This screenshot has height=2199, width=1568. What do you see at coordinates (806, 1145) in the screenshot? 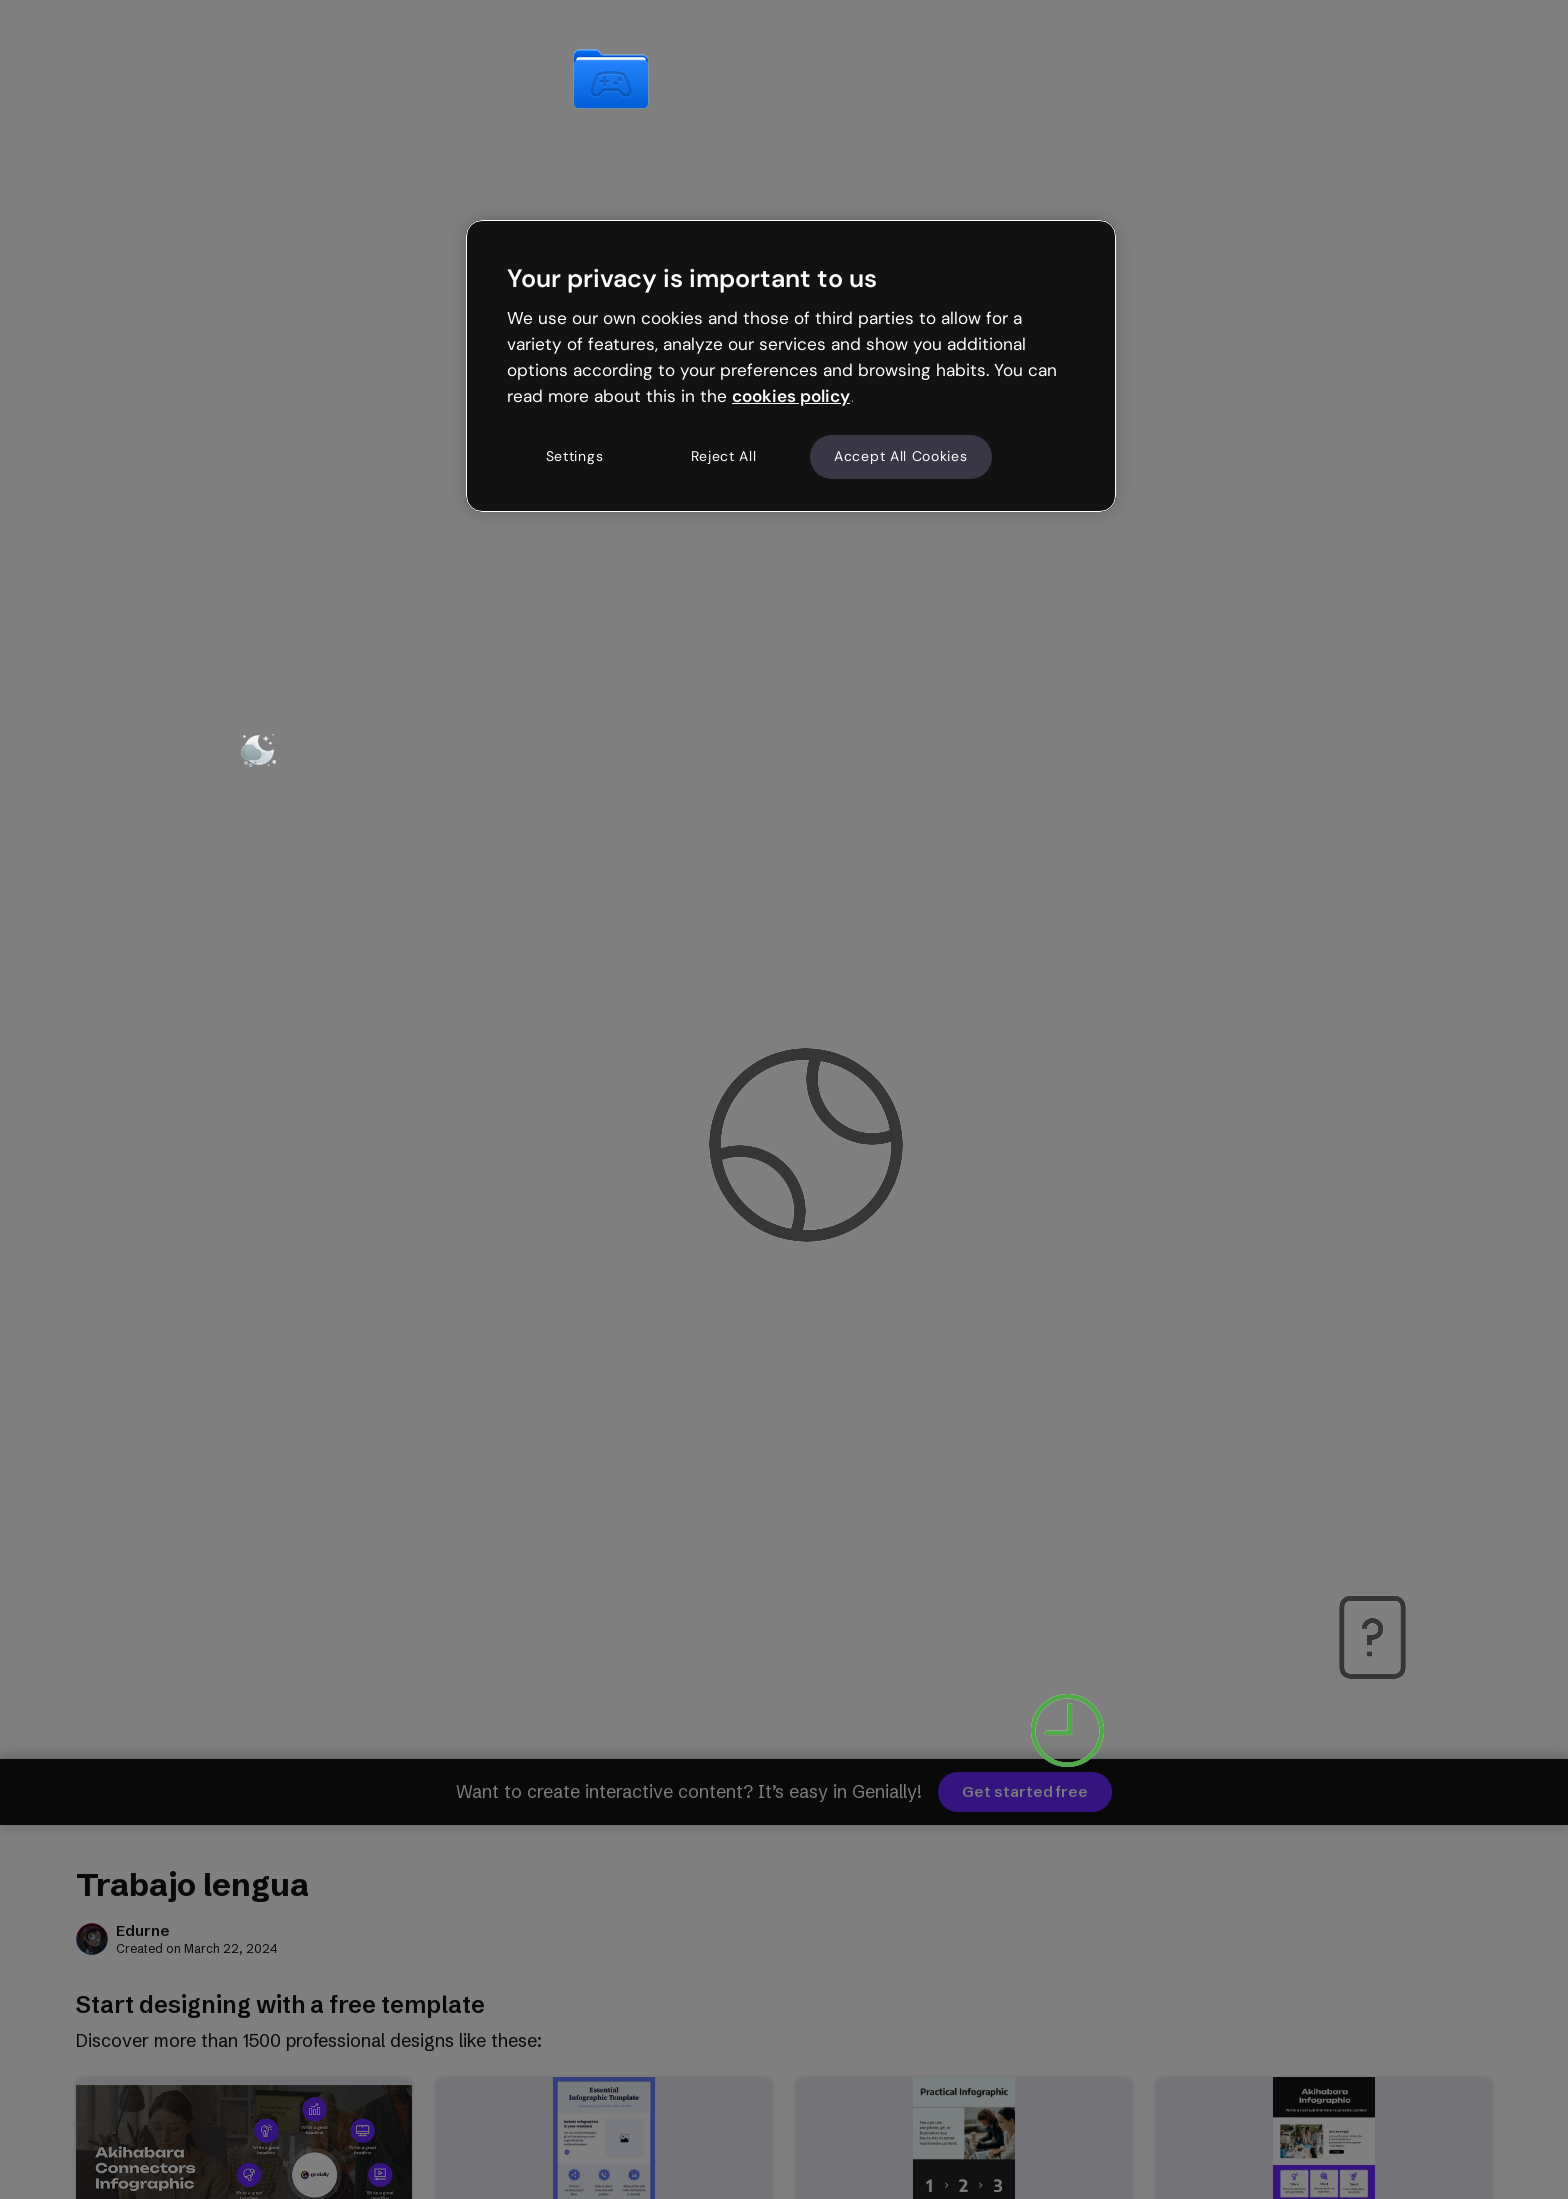
I see `access sports and activities emoji category` at bounding box center [806, 1145].